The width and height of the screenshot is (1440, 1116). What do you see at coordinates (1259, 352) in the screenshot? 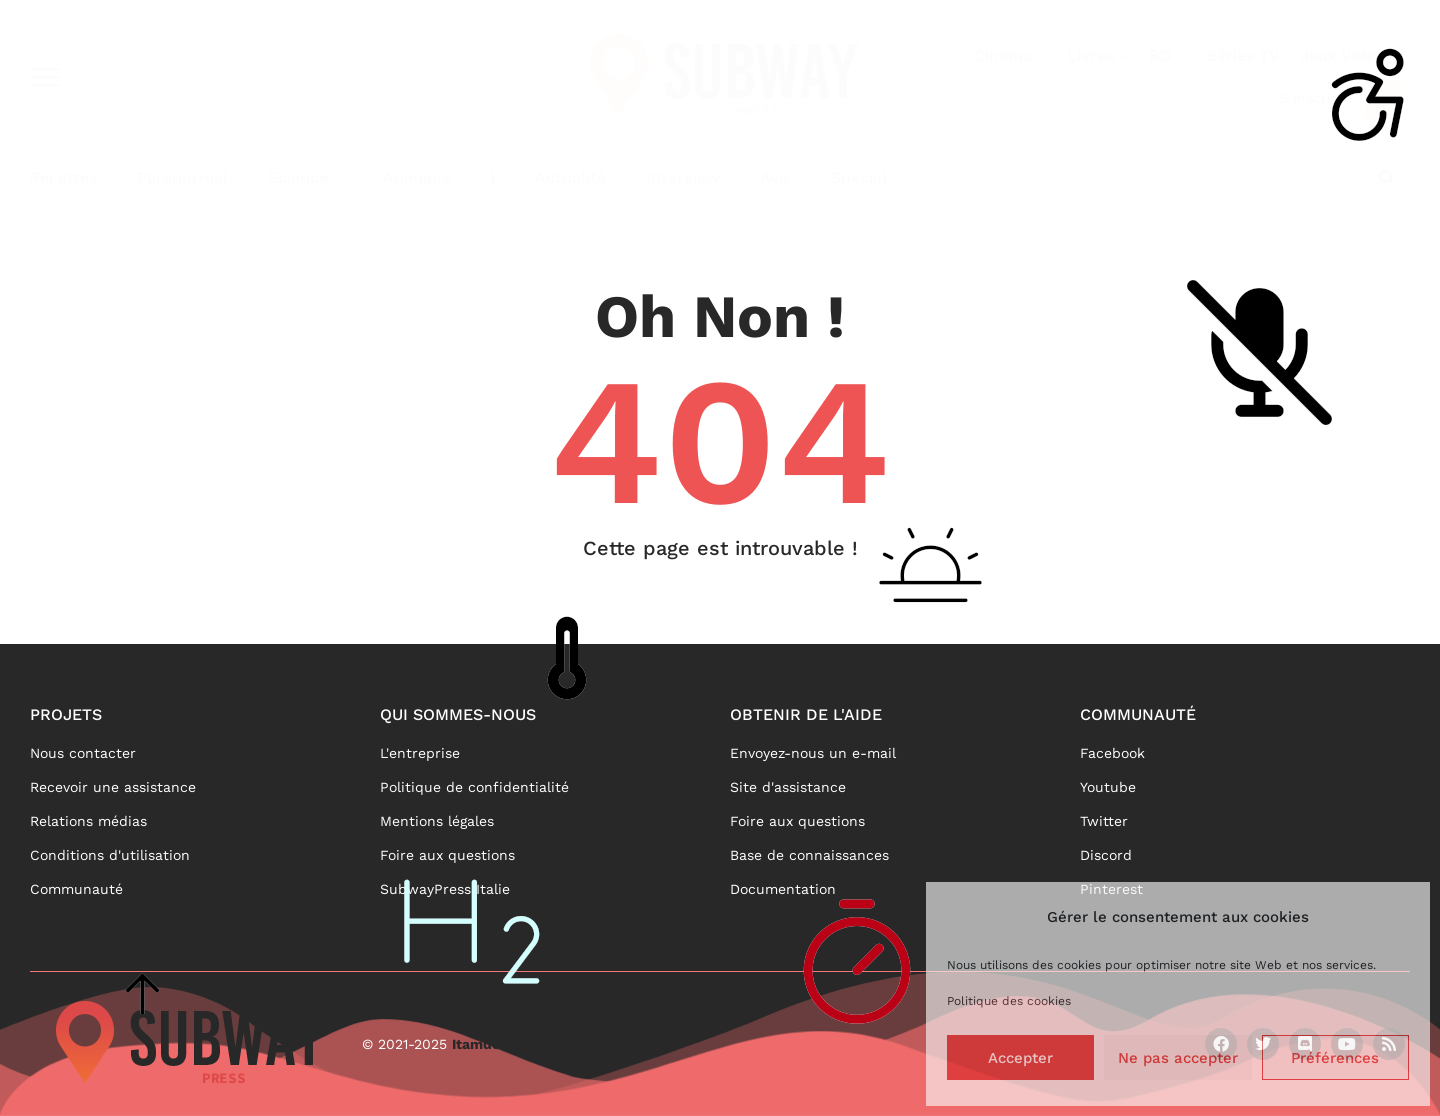
I see `mute your microphone` at bounding box center [1259, 352].